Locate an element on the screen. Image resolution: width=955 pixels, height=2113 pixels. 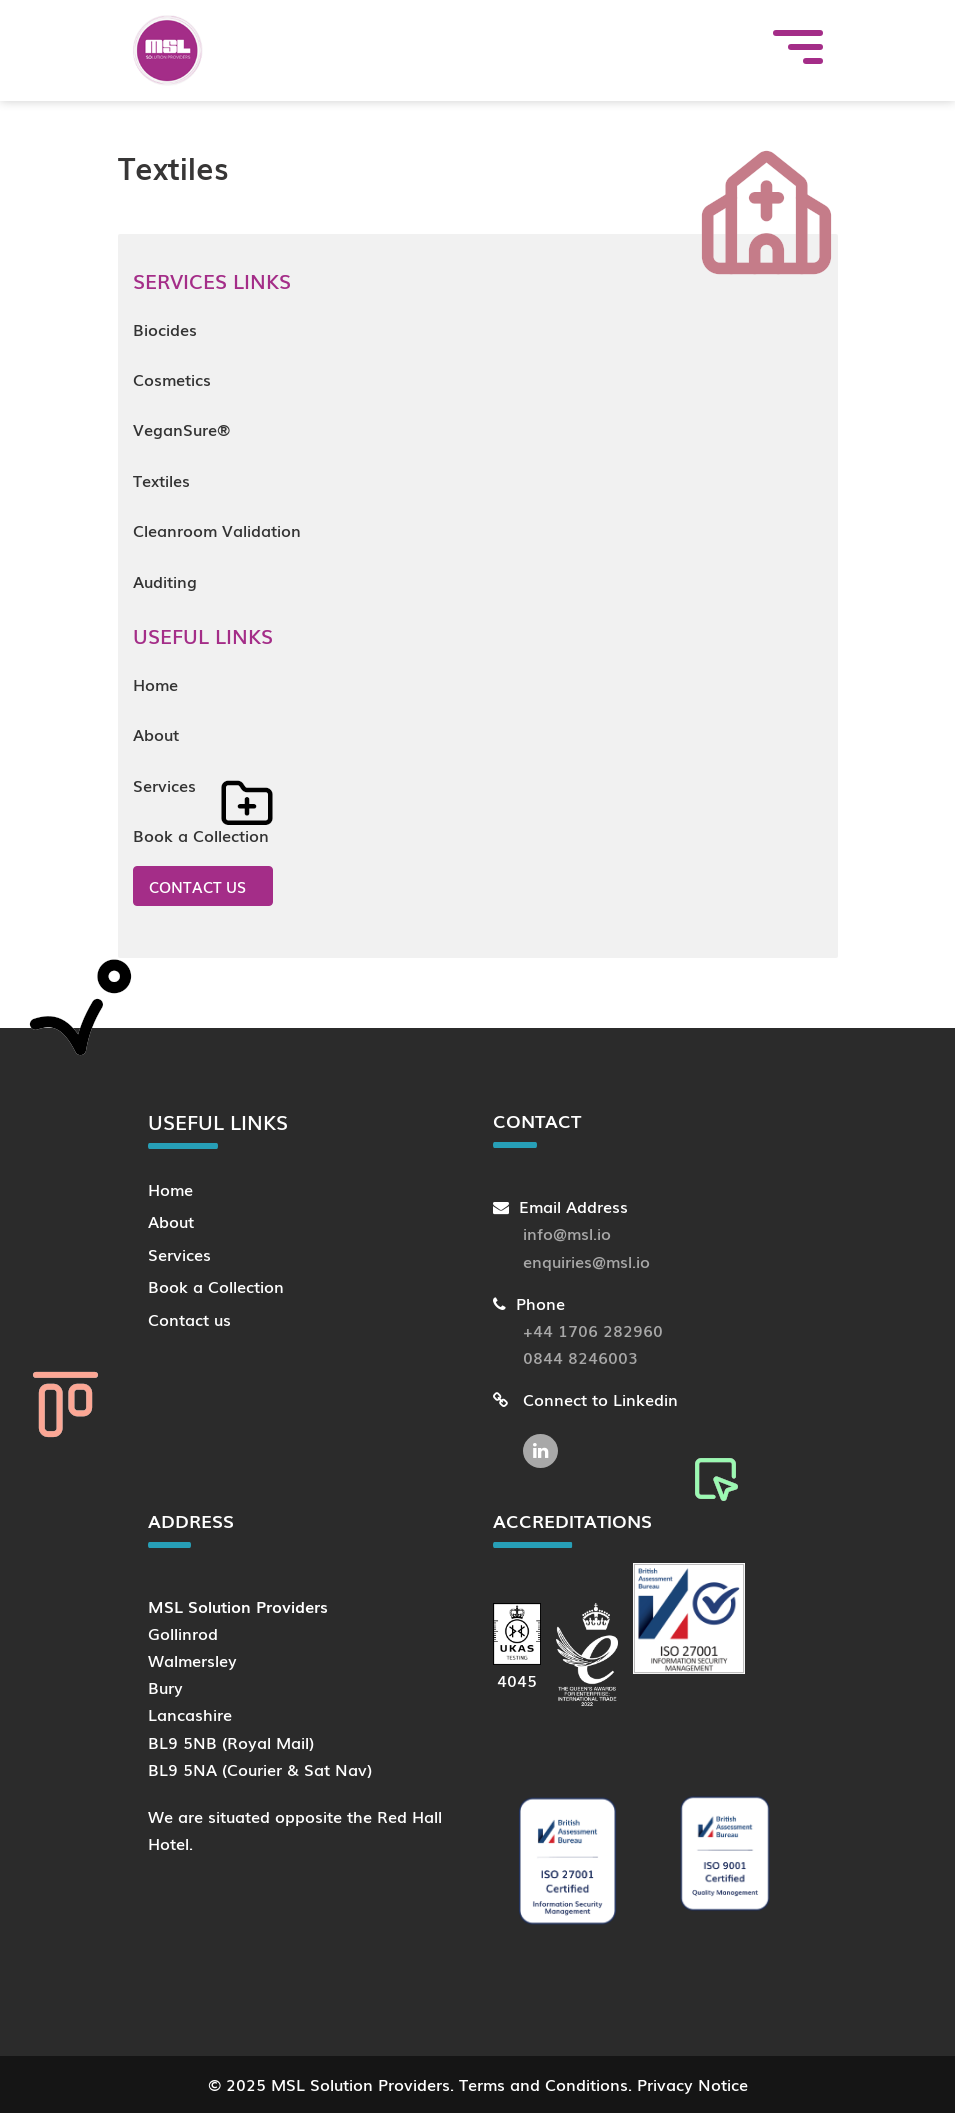
view nearby churches or places of worship is located at coordinates (766, 215).